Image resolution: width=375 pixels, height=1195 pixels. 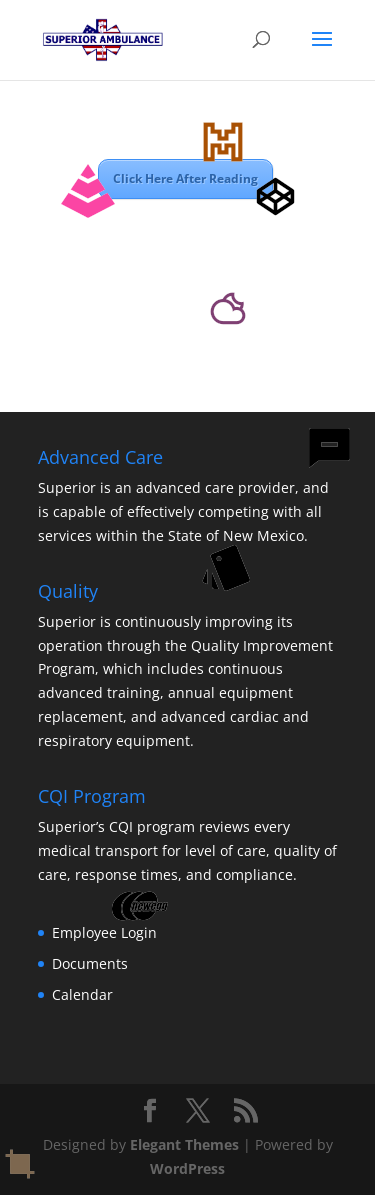 I want to click on open messaging or chat, so click(x=329, y=446).